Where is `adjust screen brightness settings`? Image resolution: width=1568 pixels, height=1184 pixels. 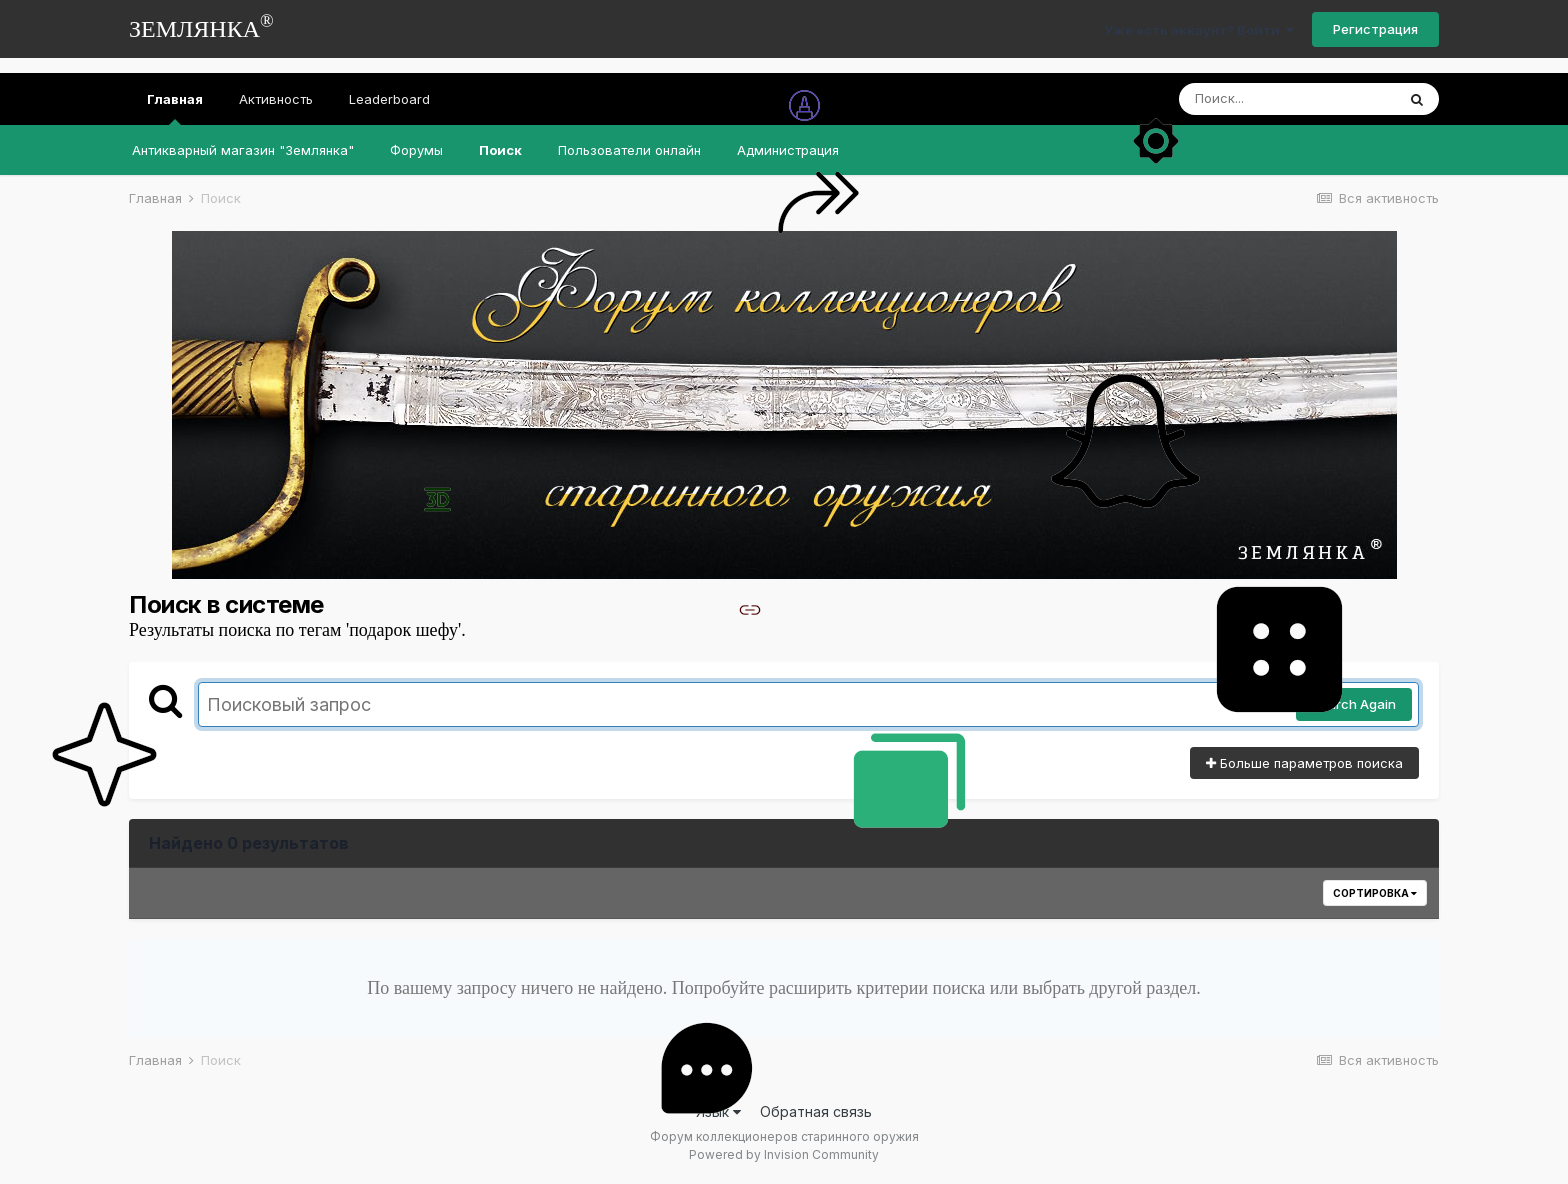 adjust screen brightness settings is located at coordinates (1156, 141).